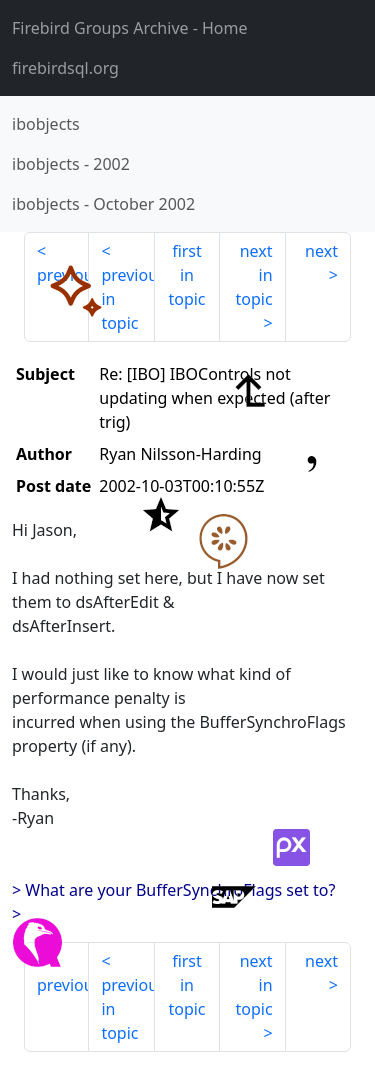 This screenshot has width=375, height=1068. Describe the element at coordinates (250, 392) in the screenshot. I see `navigate back and up one level` at that location.